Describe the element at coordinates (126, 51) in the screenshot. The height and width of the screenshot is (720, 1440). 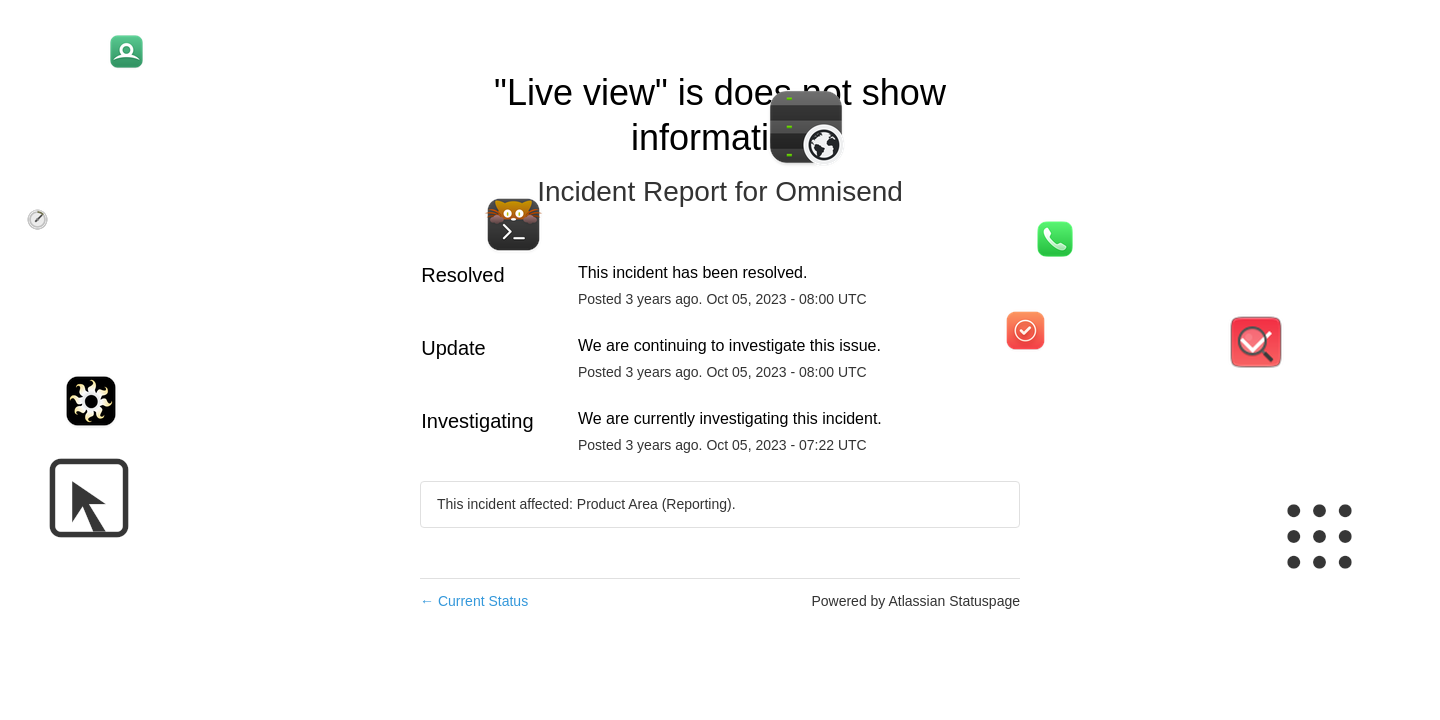
I see `open renderdoc graphics debugging application` at that location.